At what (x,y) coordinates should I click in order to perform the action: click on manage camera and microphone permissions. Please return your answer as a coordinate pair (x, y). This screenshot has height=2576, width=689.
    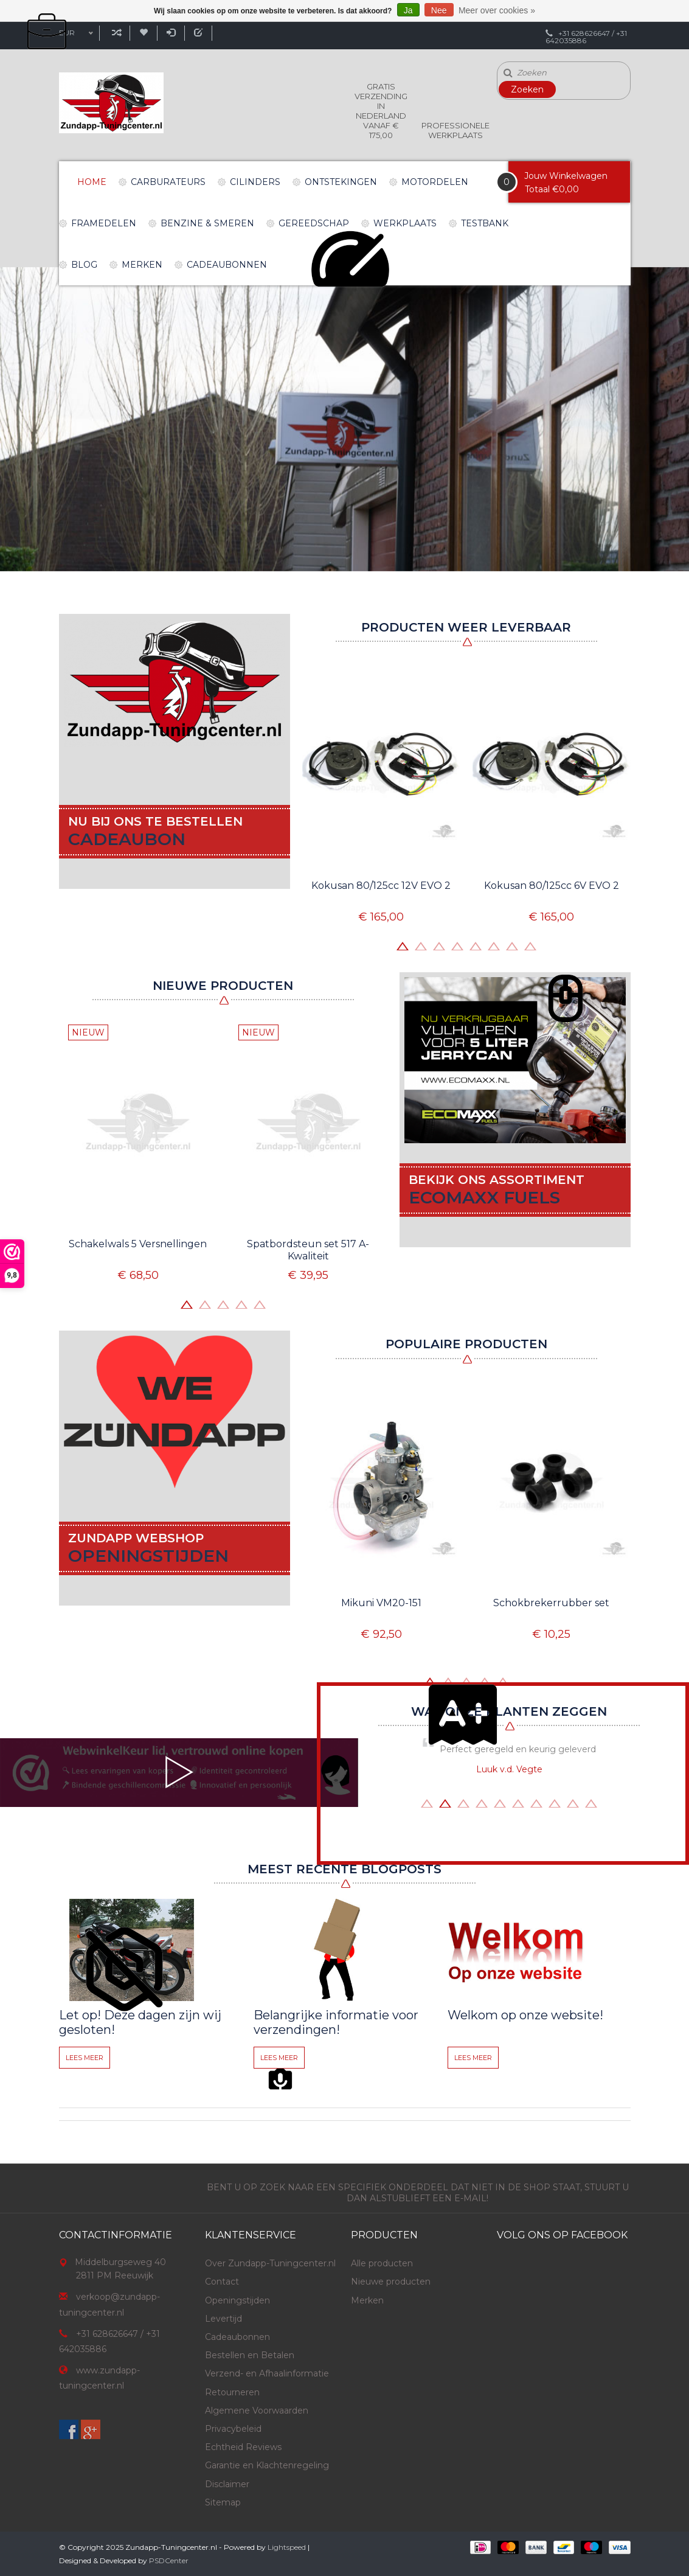
    Looking at the image, I should click on (280, 2079).